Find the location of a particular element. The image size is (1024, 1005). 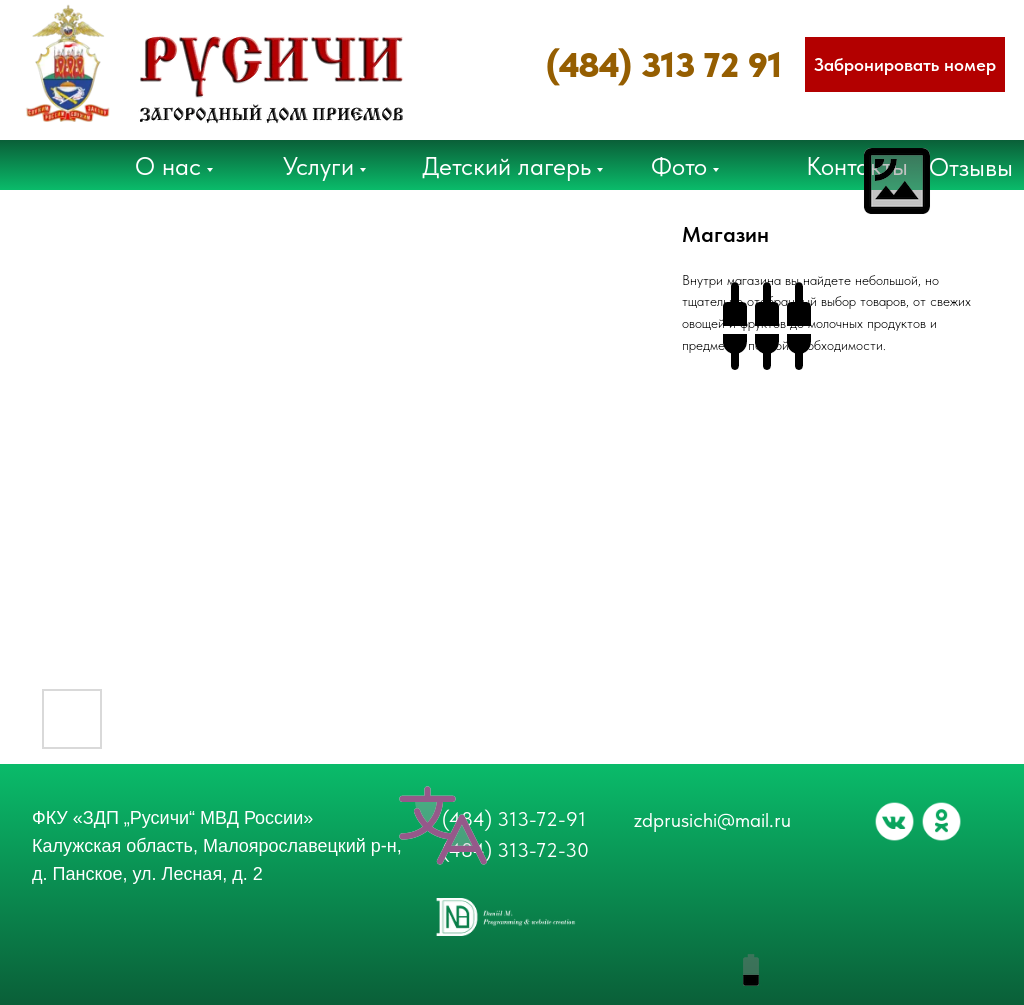

indicates battery level at 30% is located at coordinates (751, 970).